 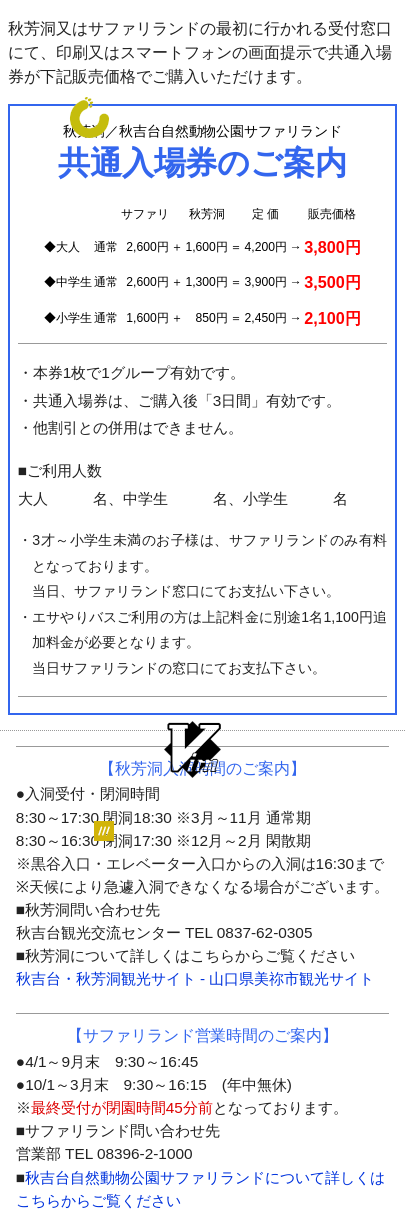 What do you see at coordinates (89, 117) in the screenshot?
I see `macpaw company logo` at bounding box center [89, 117].